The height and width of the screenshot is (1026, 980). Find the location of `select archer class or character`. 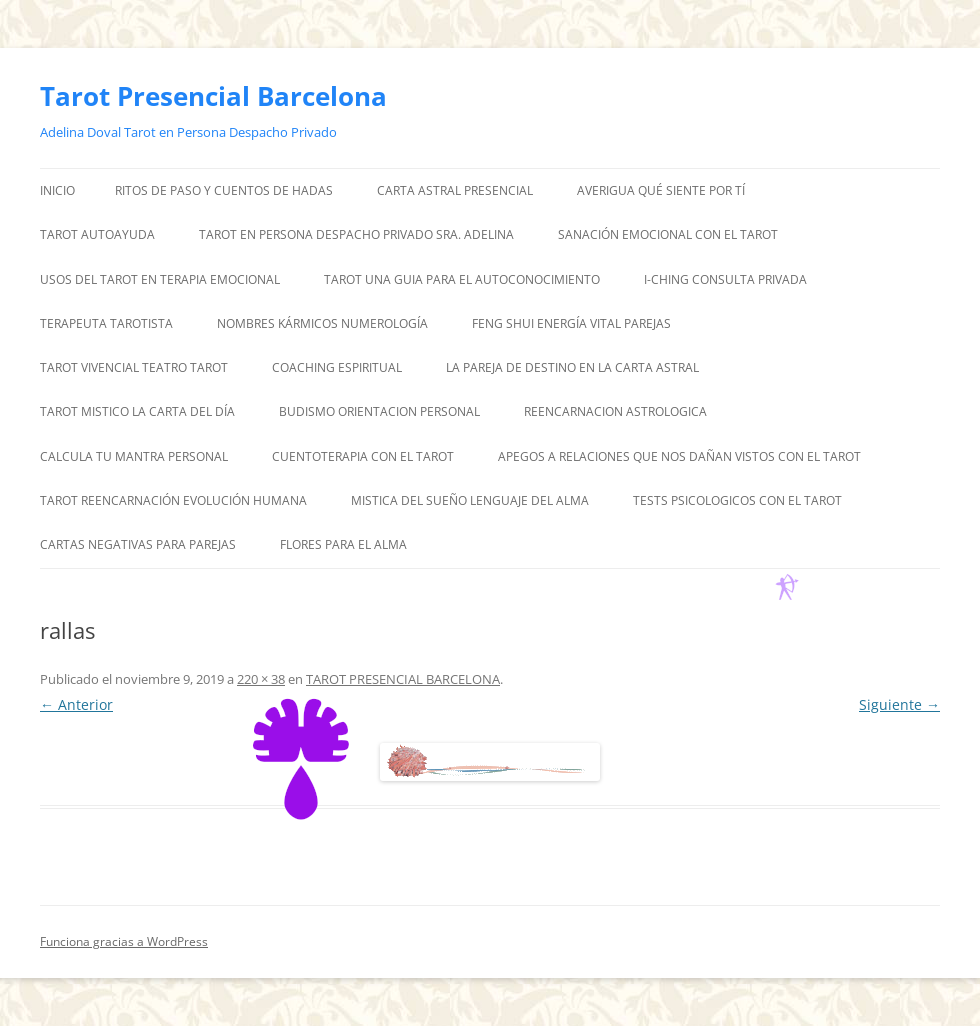

select archer class or character is located at coordinates (786, 587).